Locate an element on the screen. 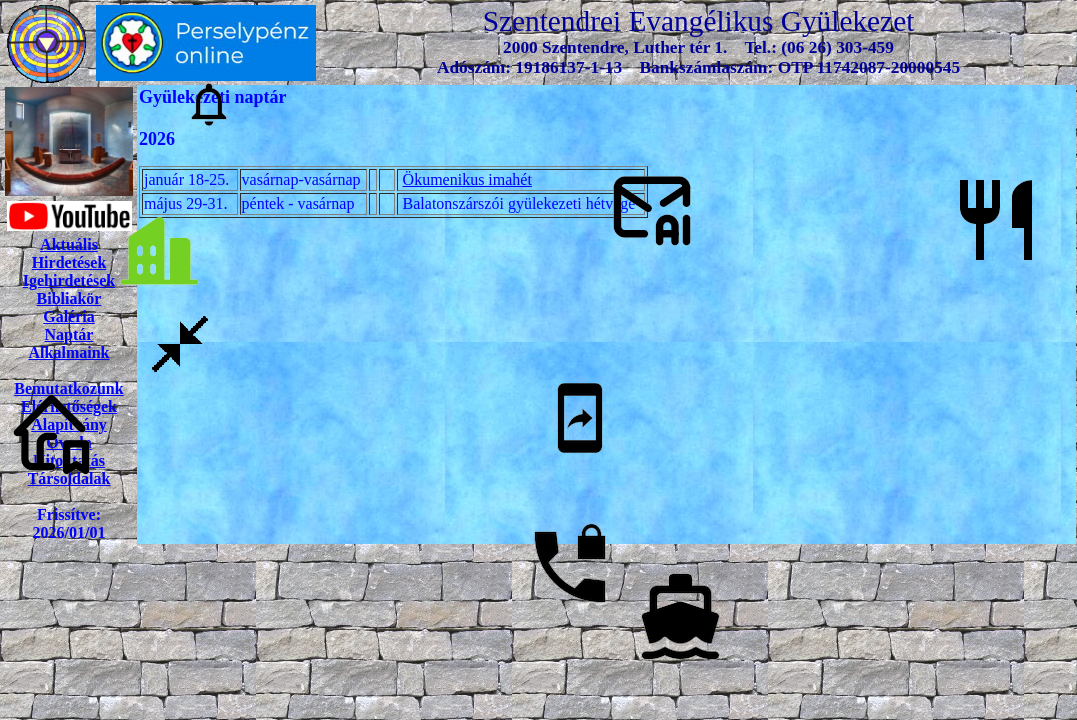 The image size is (1077, 720). view properties or real estate listings is located at coordinates (159, 253).